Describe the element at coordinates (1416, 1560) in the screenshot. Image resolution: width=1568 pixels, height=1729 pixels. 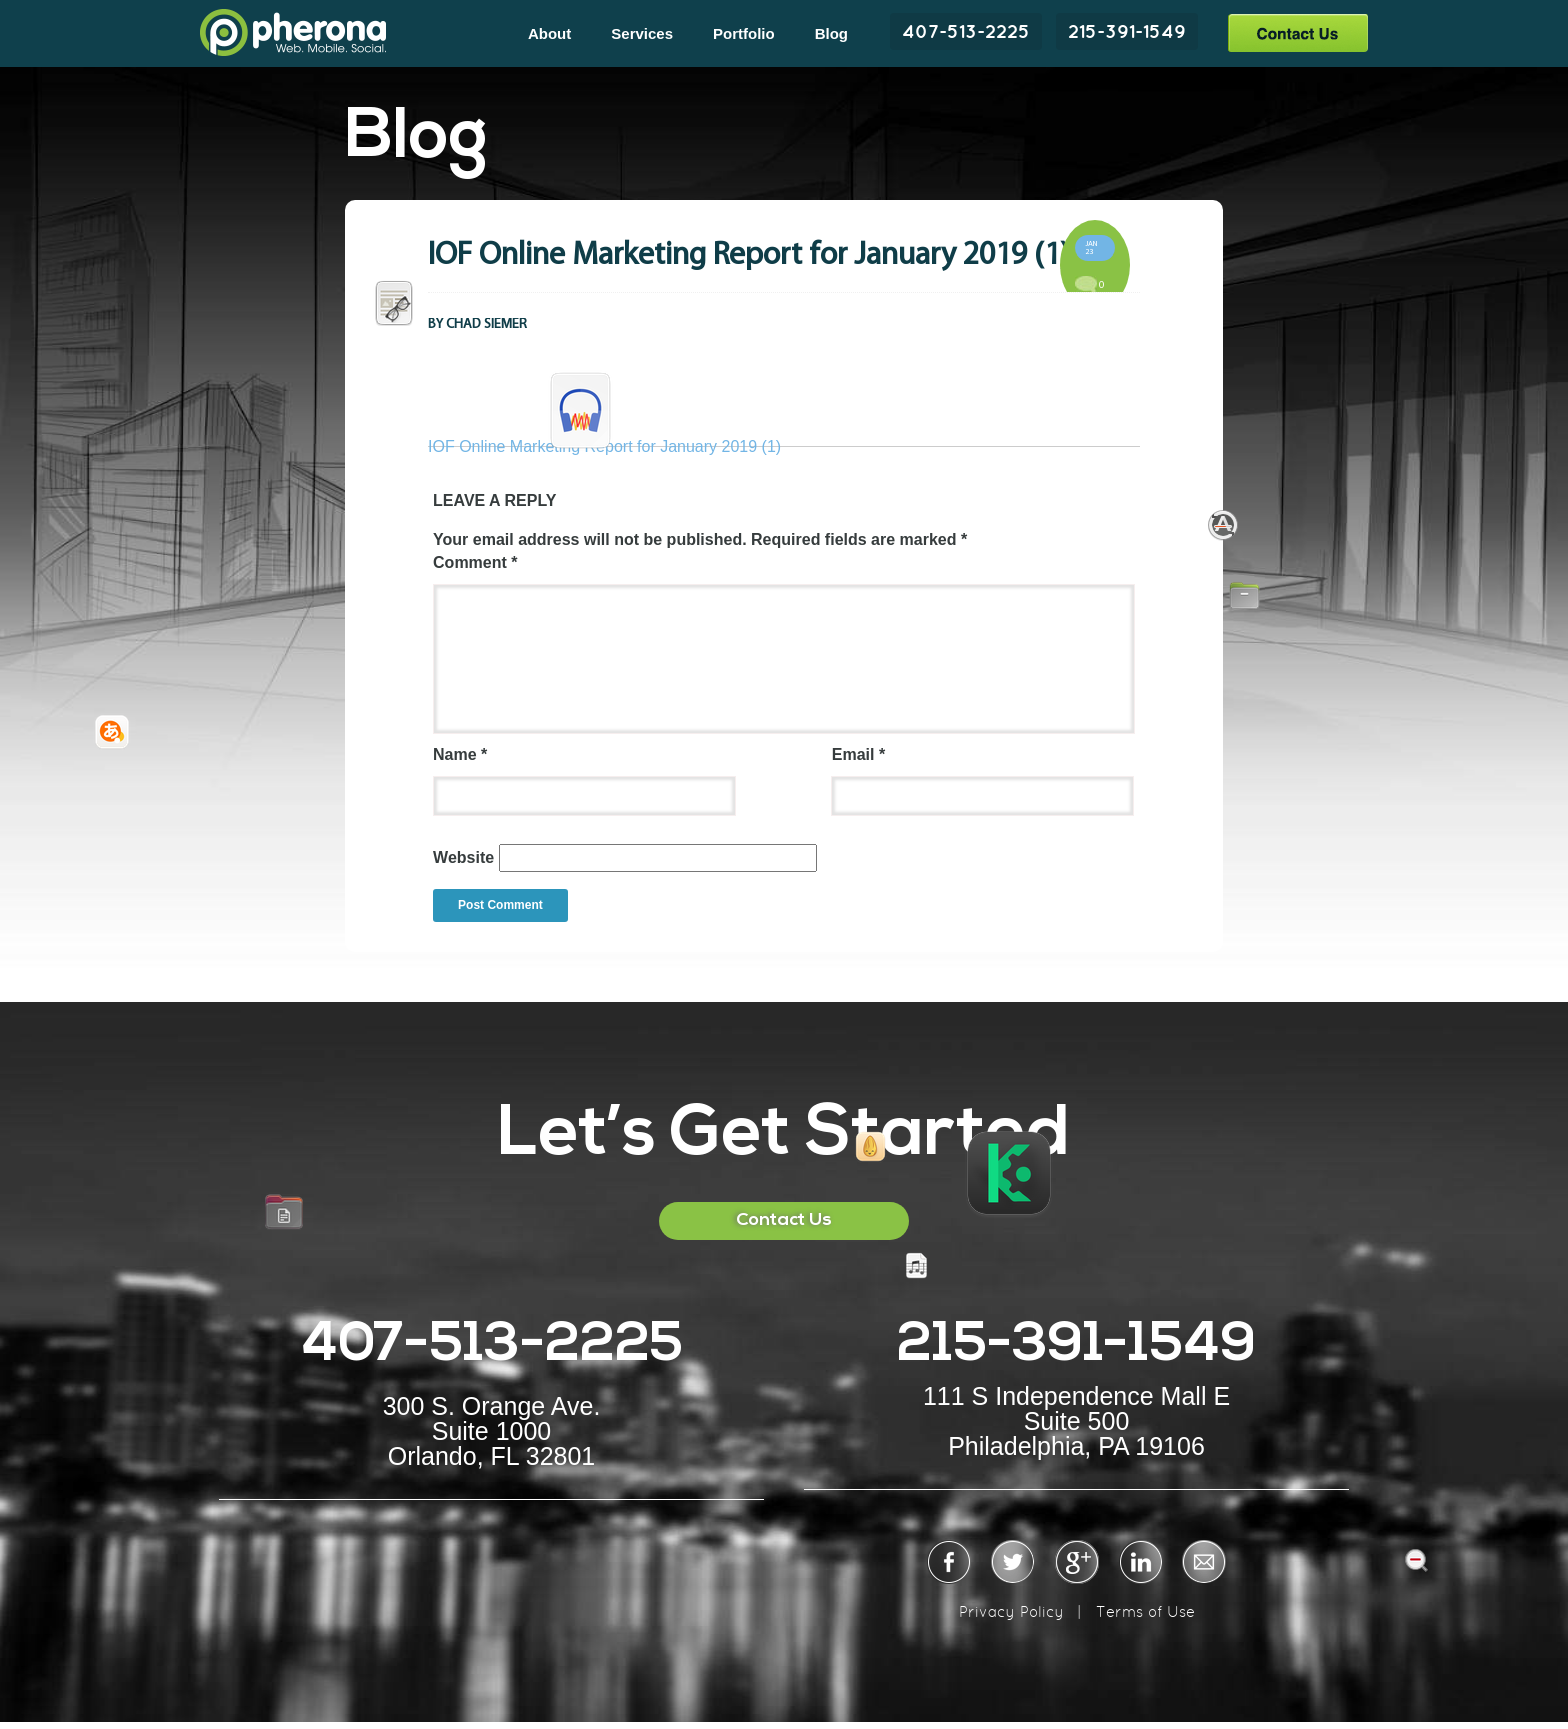
I see `zoom out to see more content` at that location.